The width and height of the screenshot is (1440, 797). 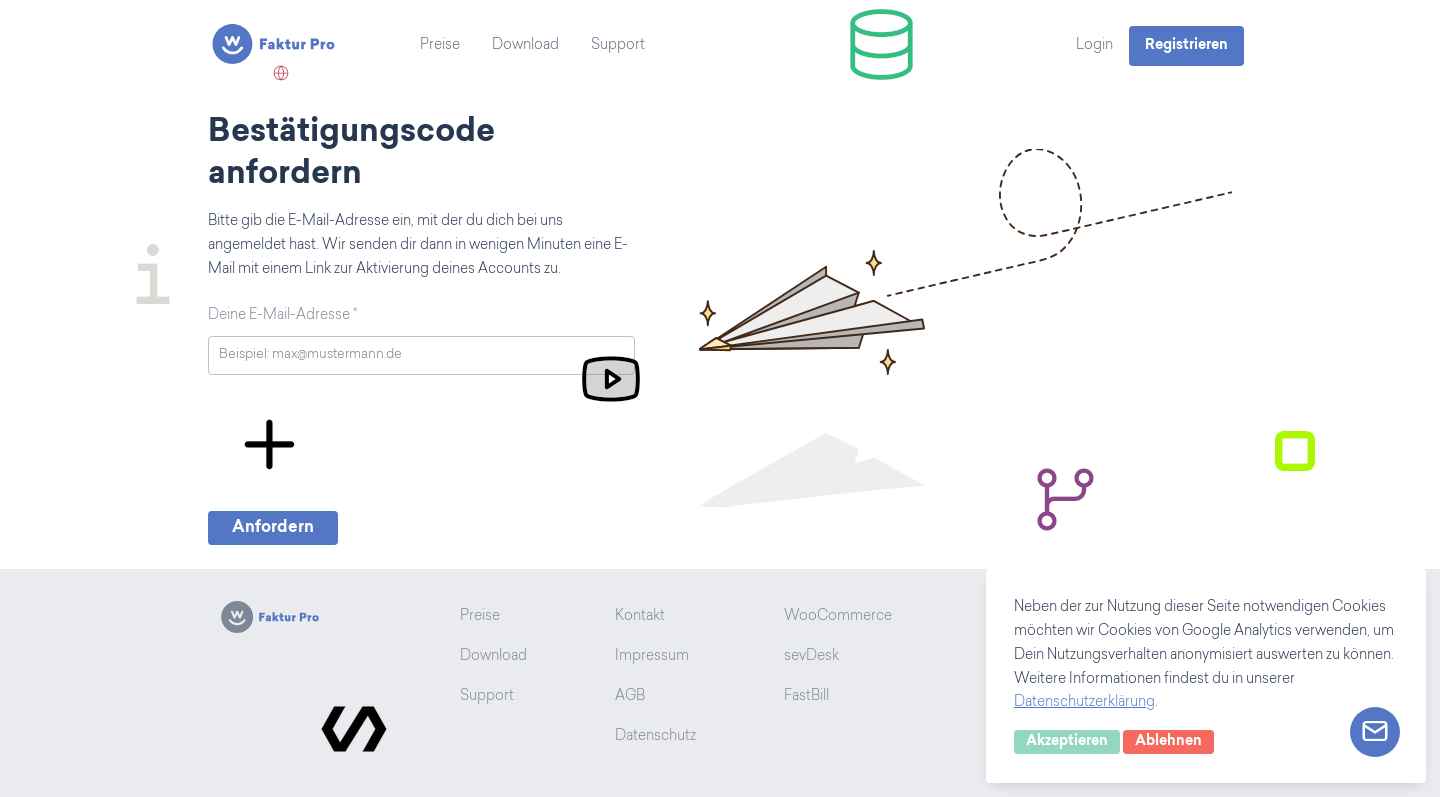 What do you see at coordinates (354, 729) in the screenshot?
I see `polymer project logo` at bounding box center [354, 729].